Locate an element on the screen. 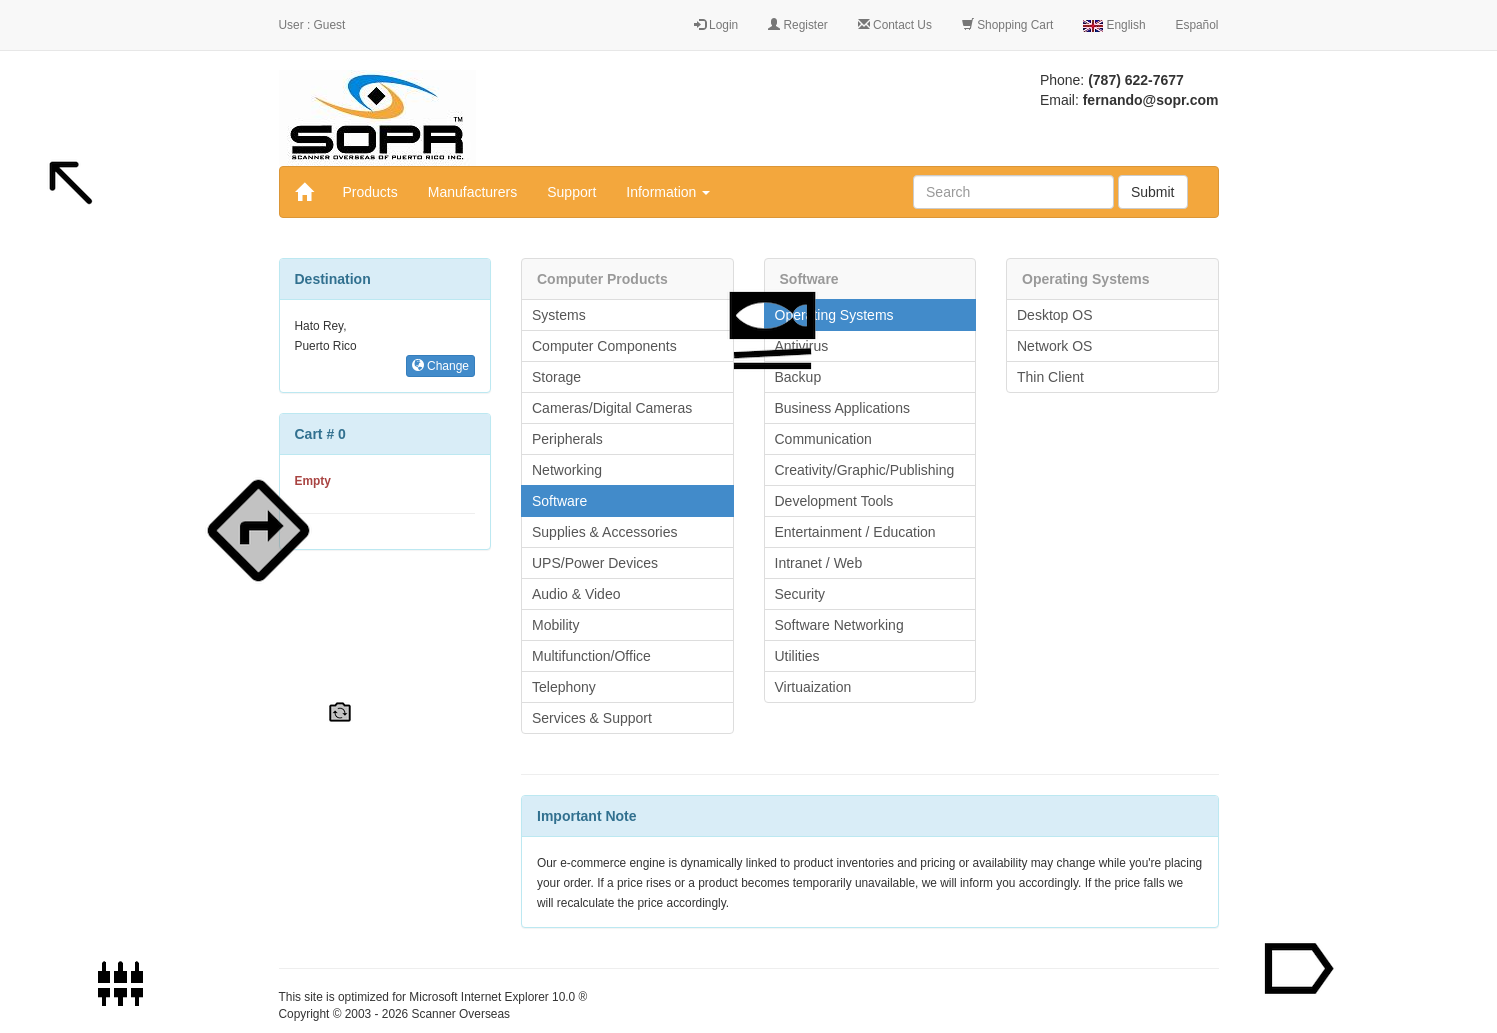 This screenshot has height=1033, width=1497. switch between front and rear camera is located at coordinates (340, 712).